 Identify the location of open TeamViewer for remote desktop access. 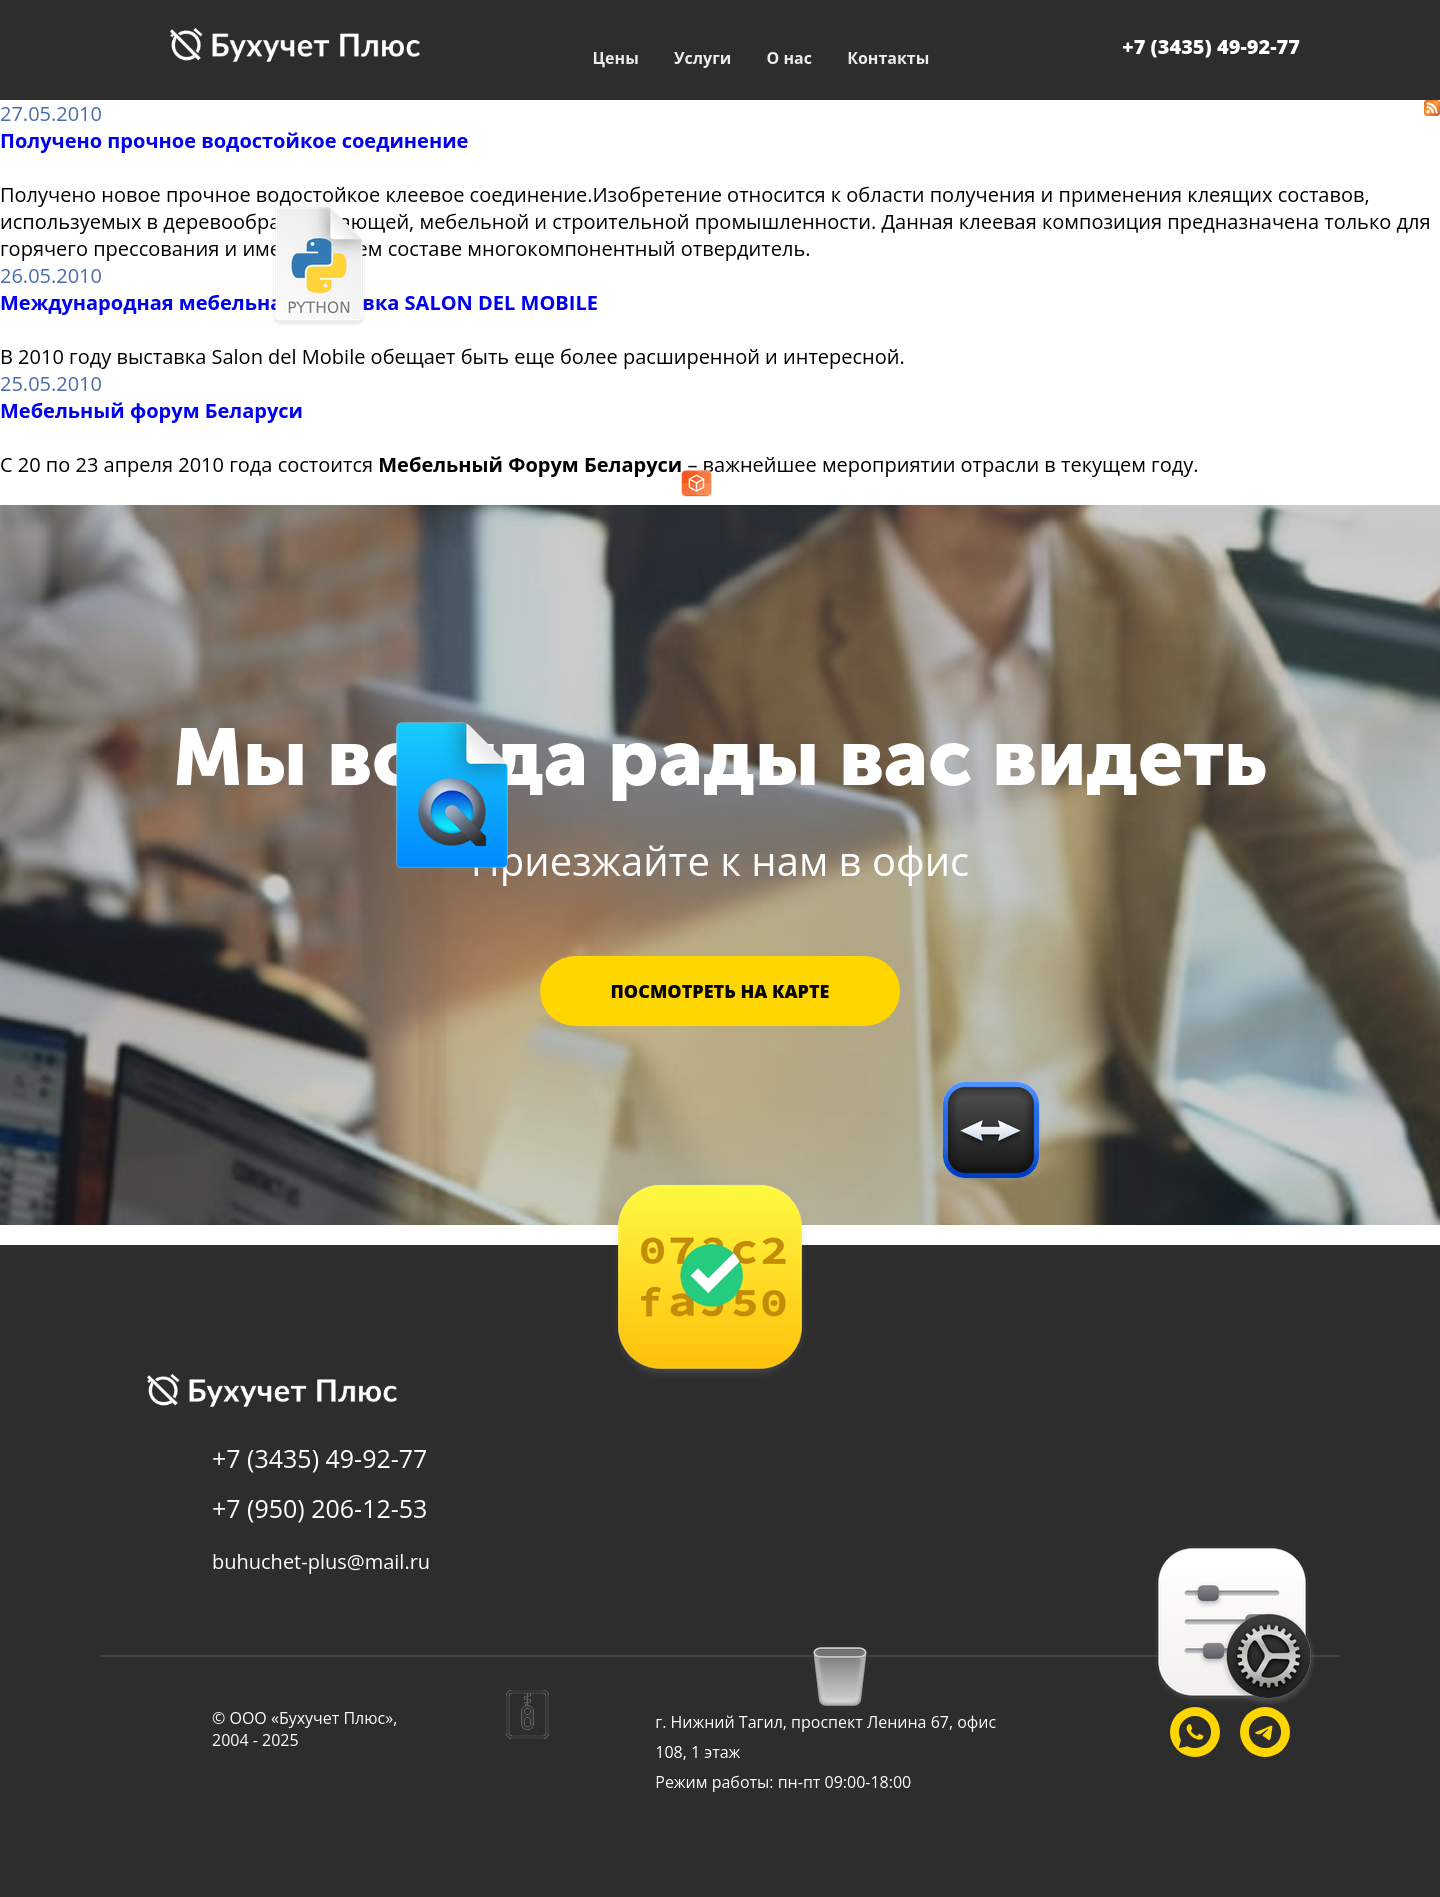
(991, 1130).